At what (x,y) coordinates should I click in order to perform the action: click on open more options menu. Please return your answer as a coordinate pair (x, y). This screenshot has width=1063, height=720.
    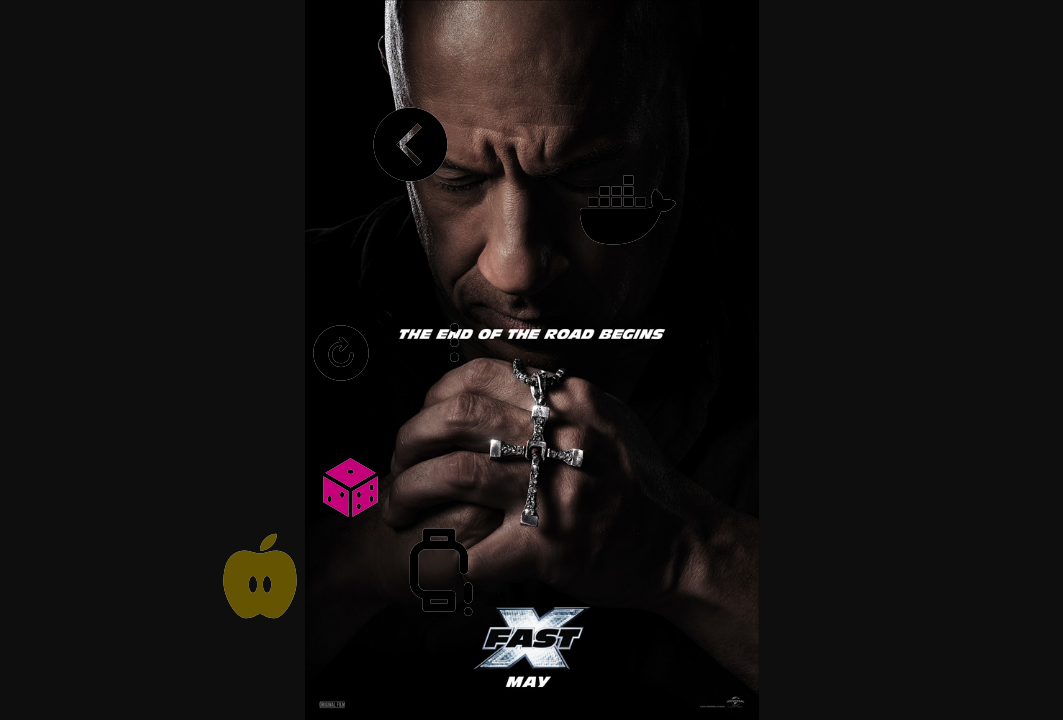
    Looking at the image, I should click on (454, 342).